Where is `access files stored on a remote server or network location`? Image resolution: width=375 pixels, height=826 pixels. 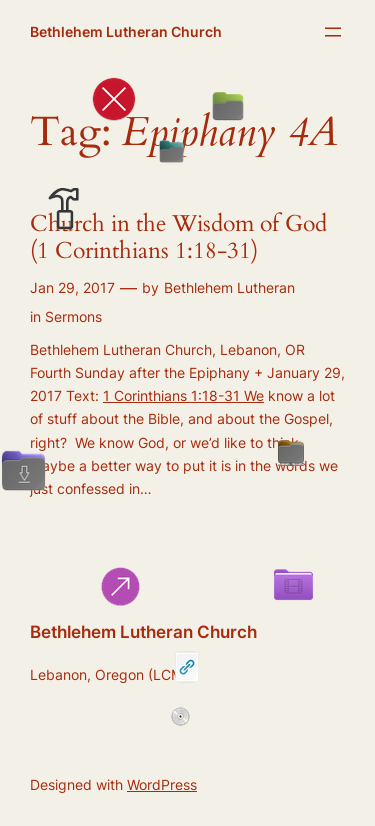
access files stored on a remote server or network location is located at coordinates (291, 453).